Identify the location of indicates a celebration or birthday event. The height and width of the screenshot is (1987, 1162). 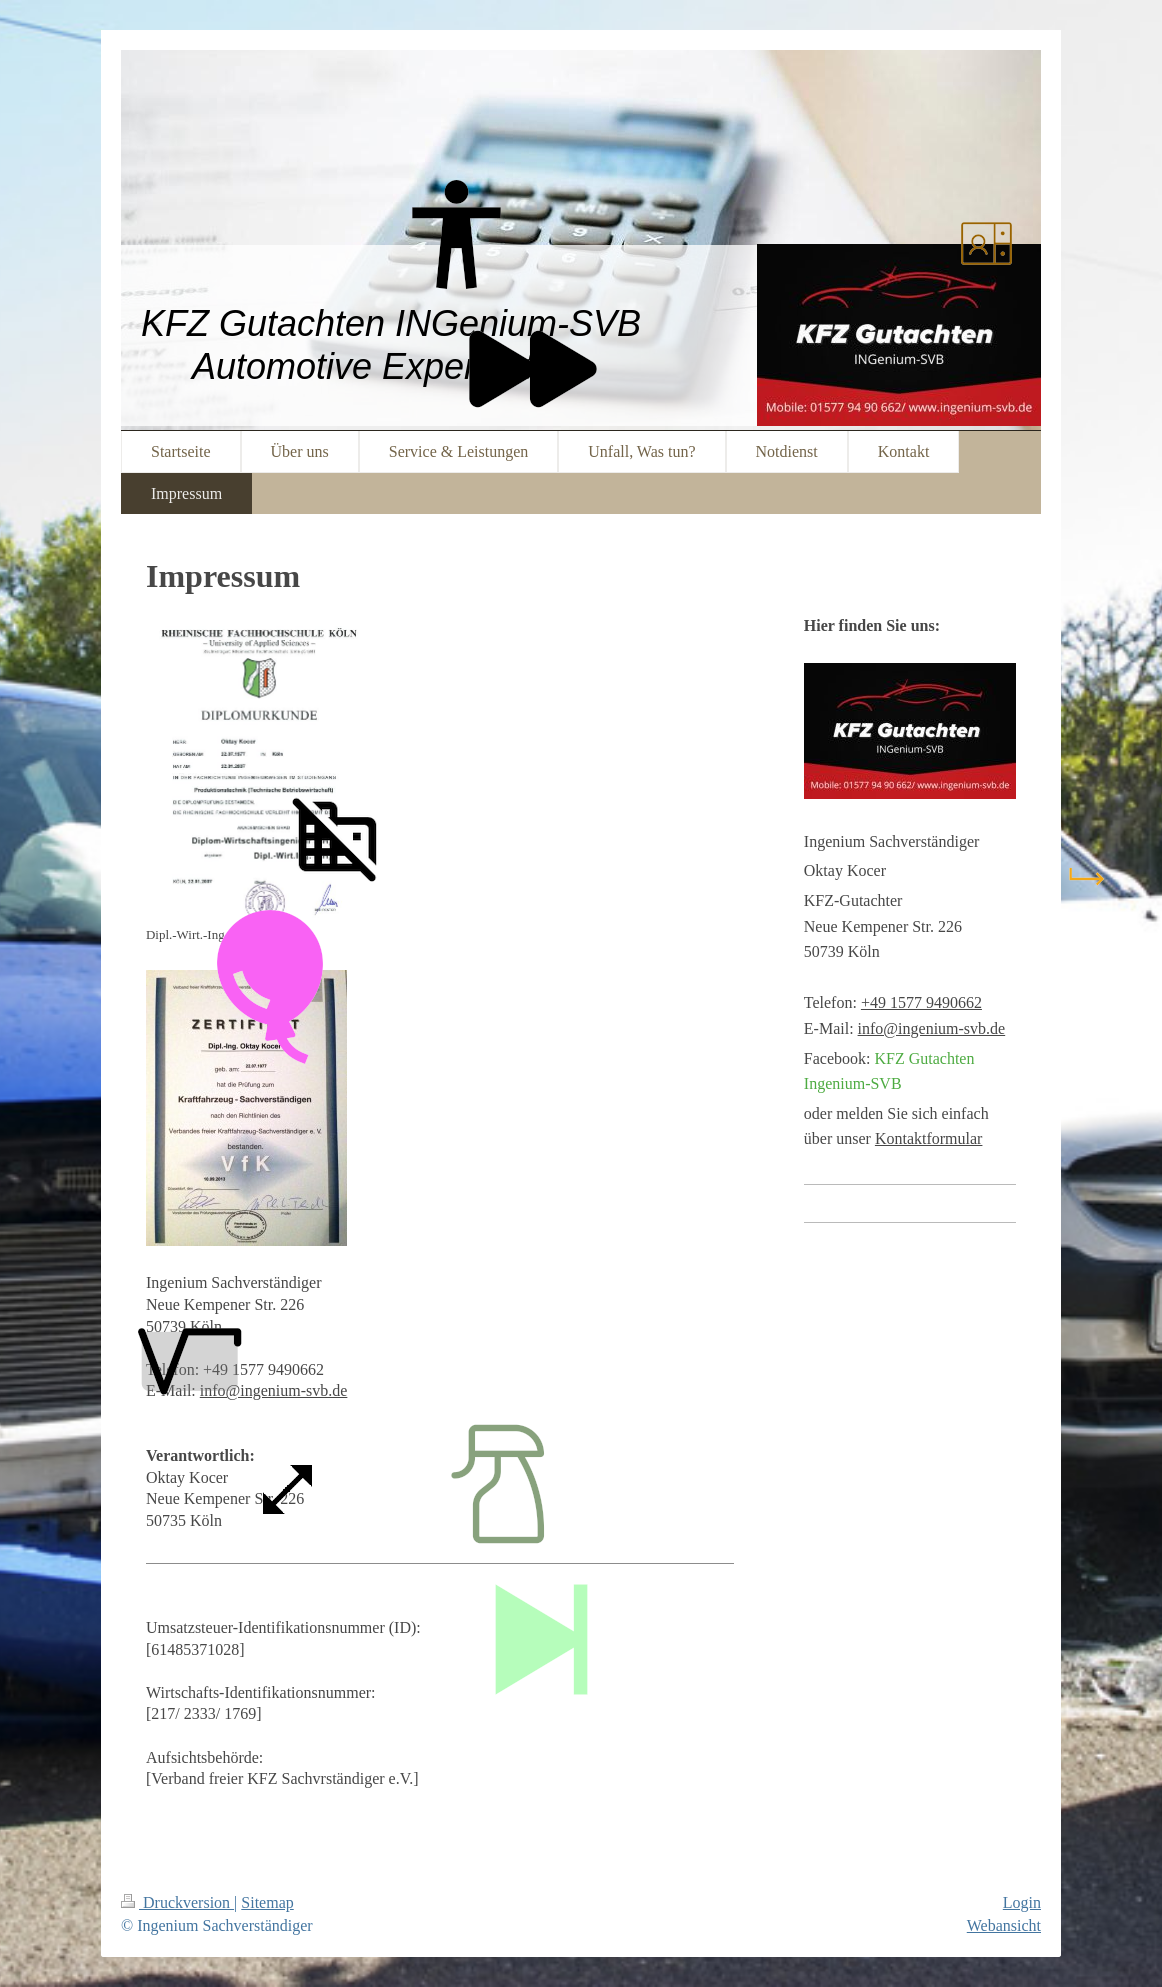
(270, 987).